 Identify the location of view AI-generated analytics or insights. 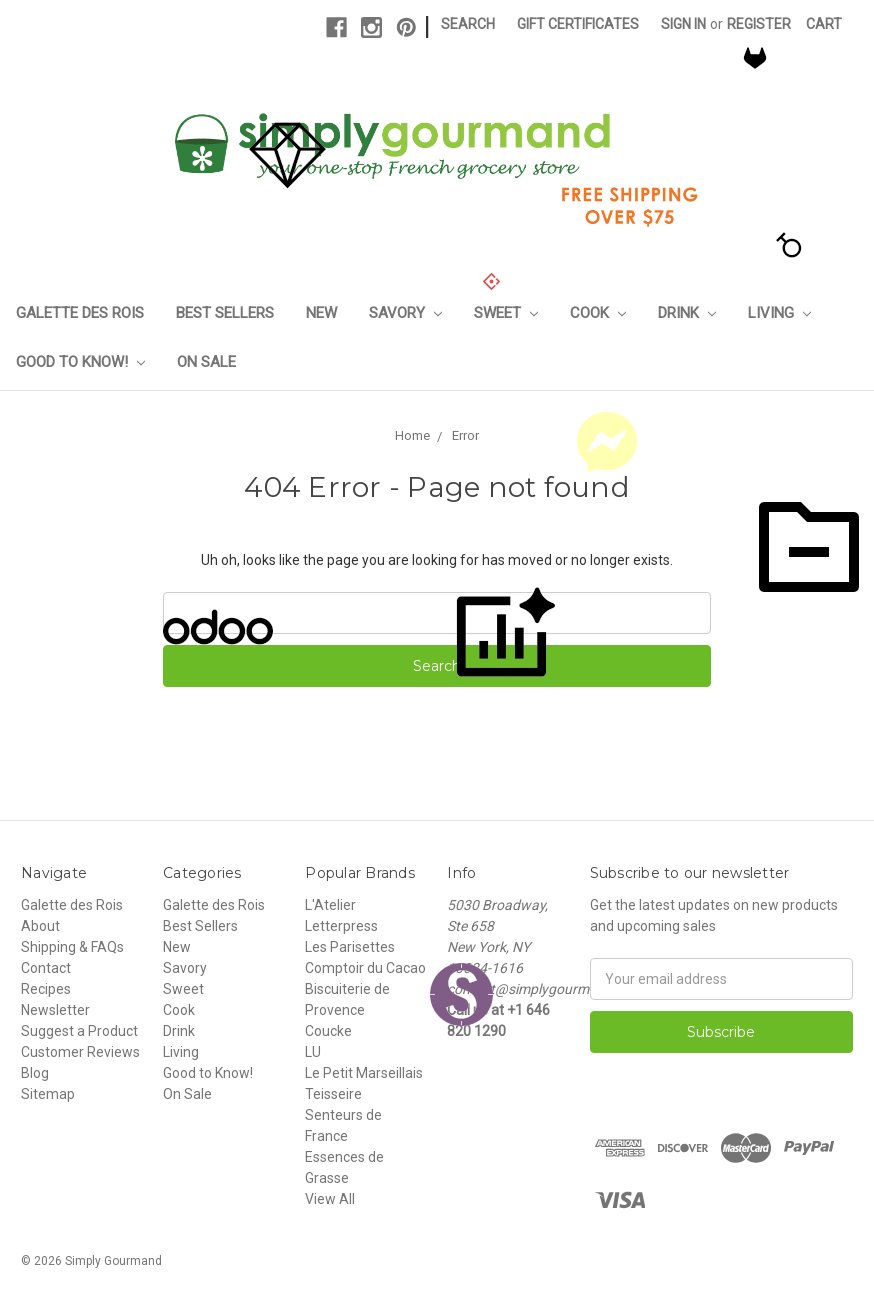
(501, 636).